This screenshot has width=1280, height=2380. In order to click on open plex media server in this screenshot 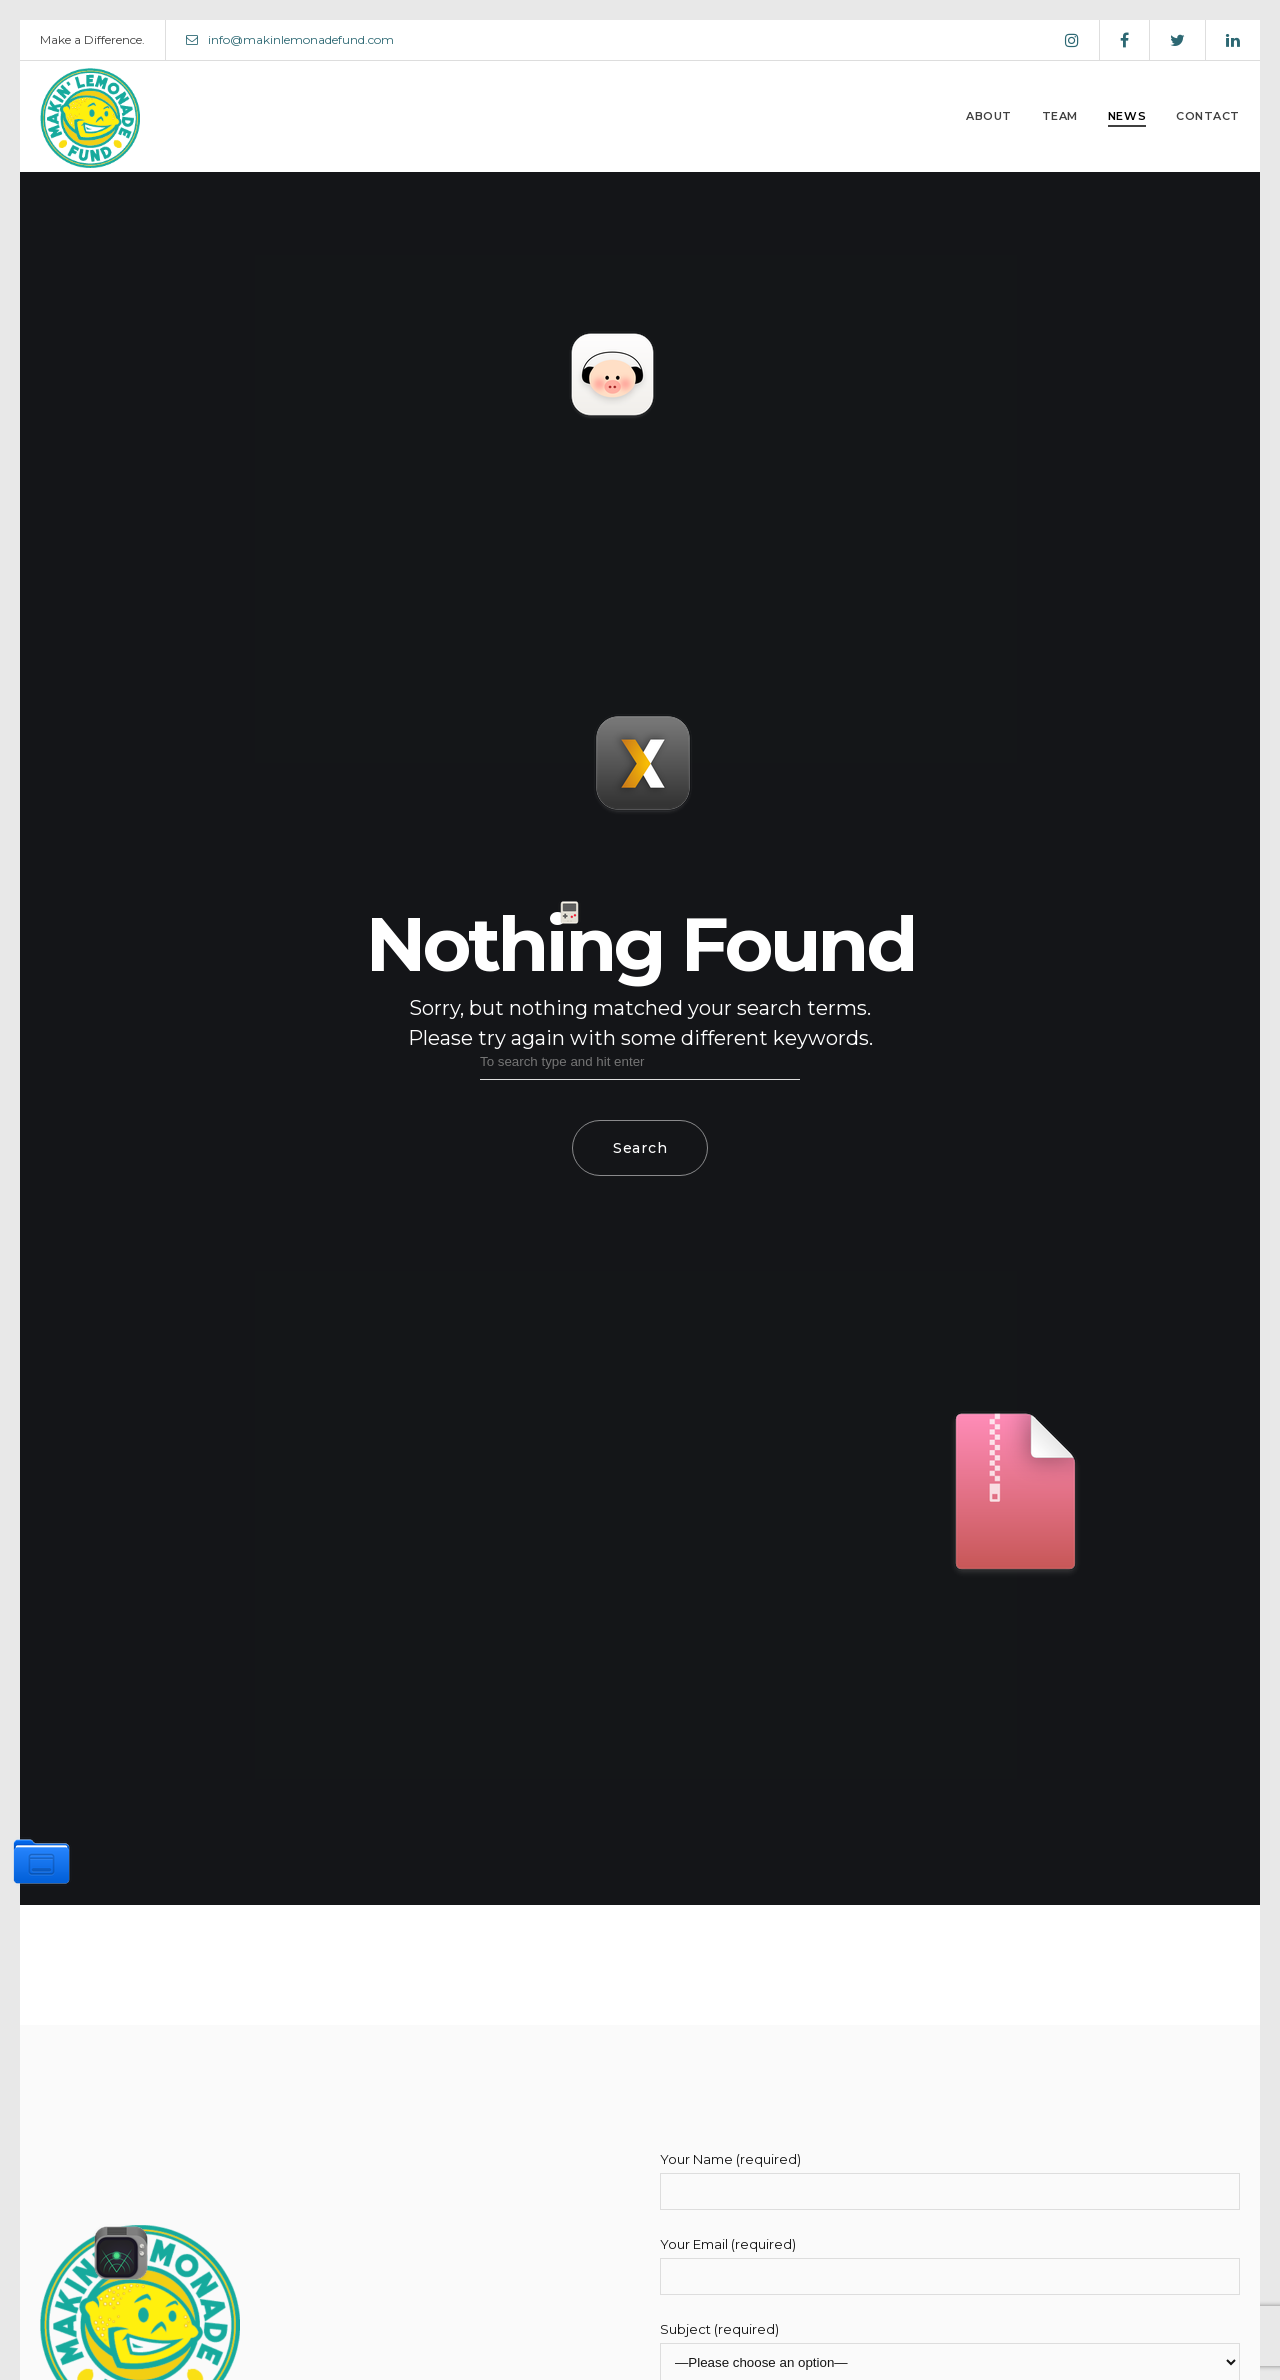, I will do `click(643, 763)`.